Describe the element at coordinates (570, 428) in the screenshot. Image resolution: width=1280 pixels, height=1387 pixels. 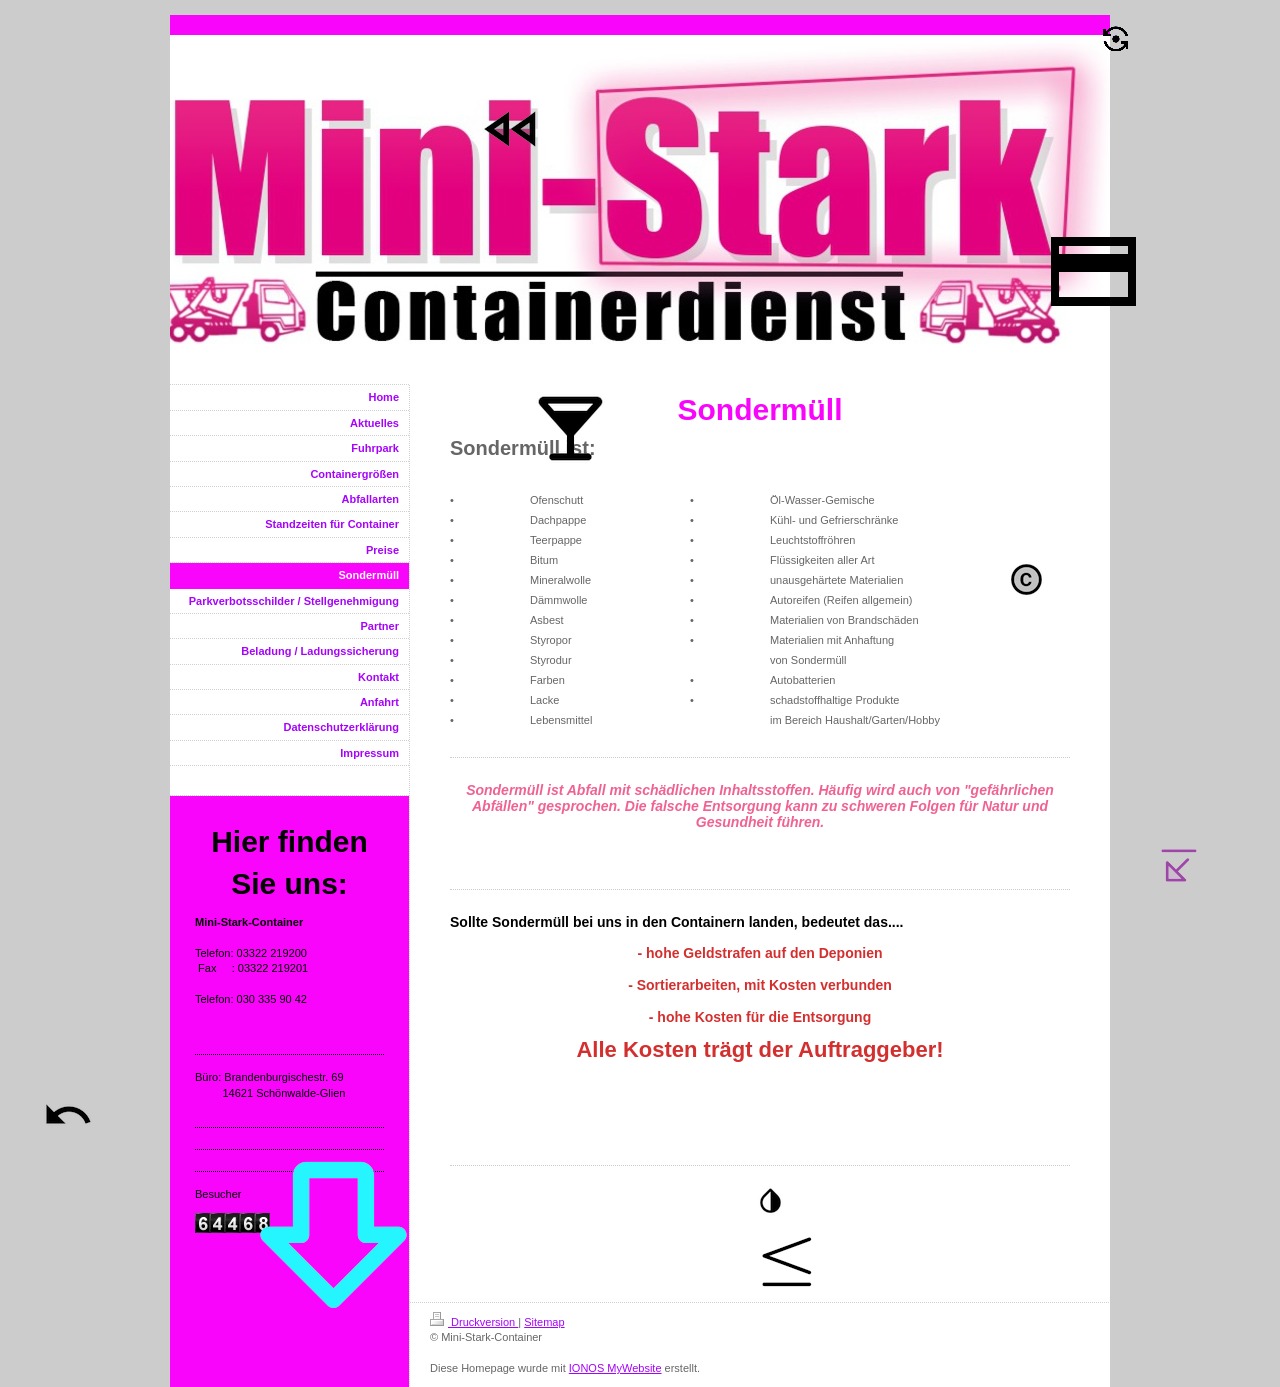
I see `find nearby bars or nightlife` at that location.